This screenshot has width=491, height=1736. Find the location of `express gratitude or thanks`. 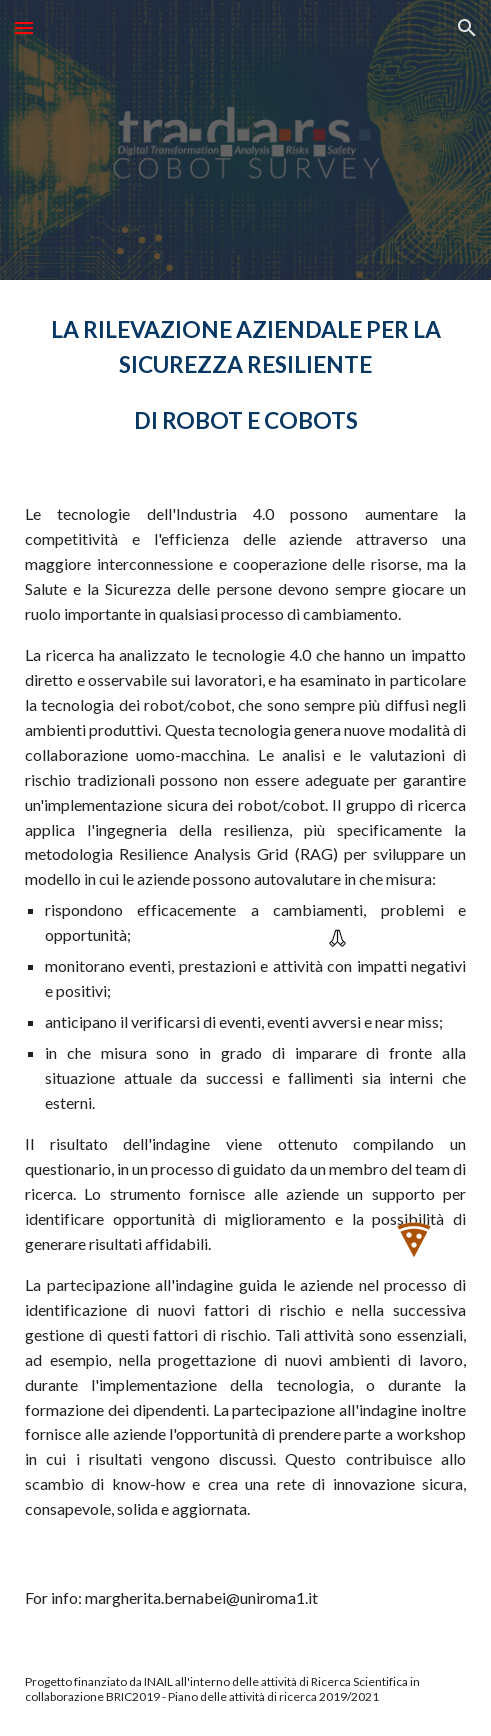

express gratitude or thanks is located at coordinates (337, 938).